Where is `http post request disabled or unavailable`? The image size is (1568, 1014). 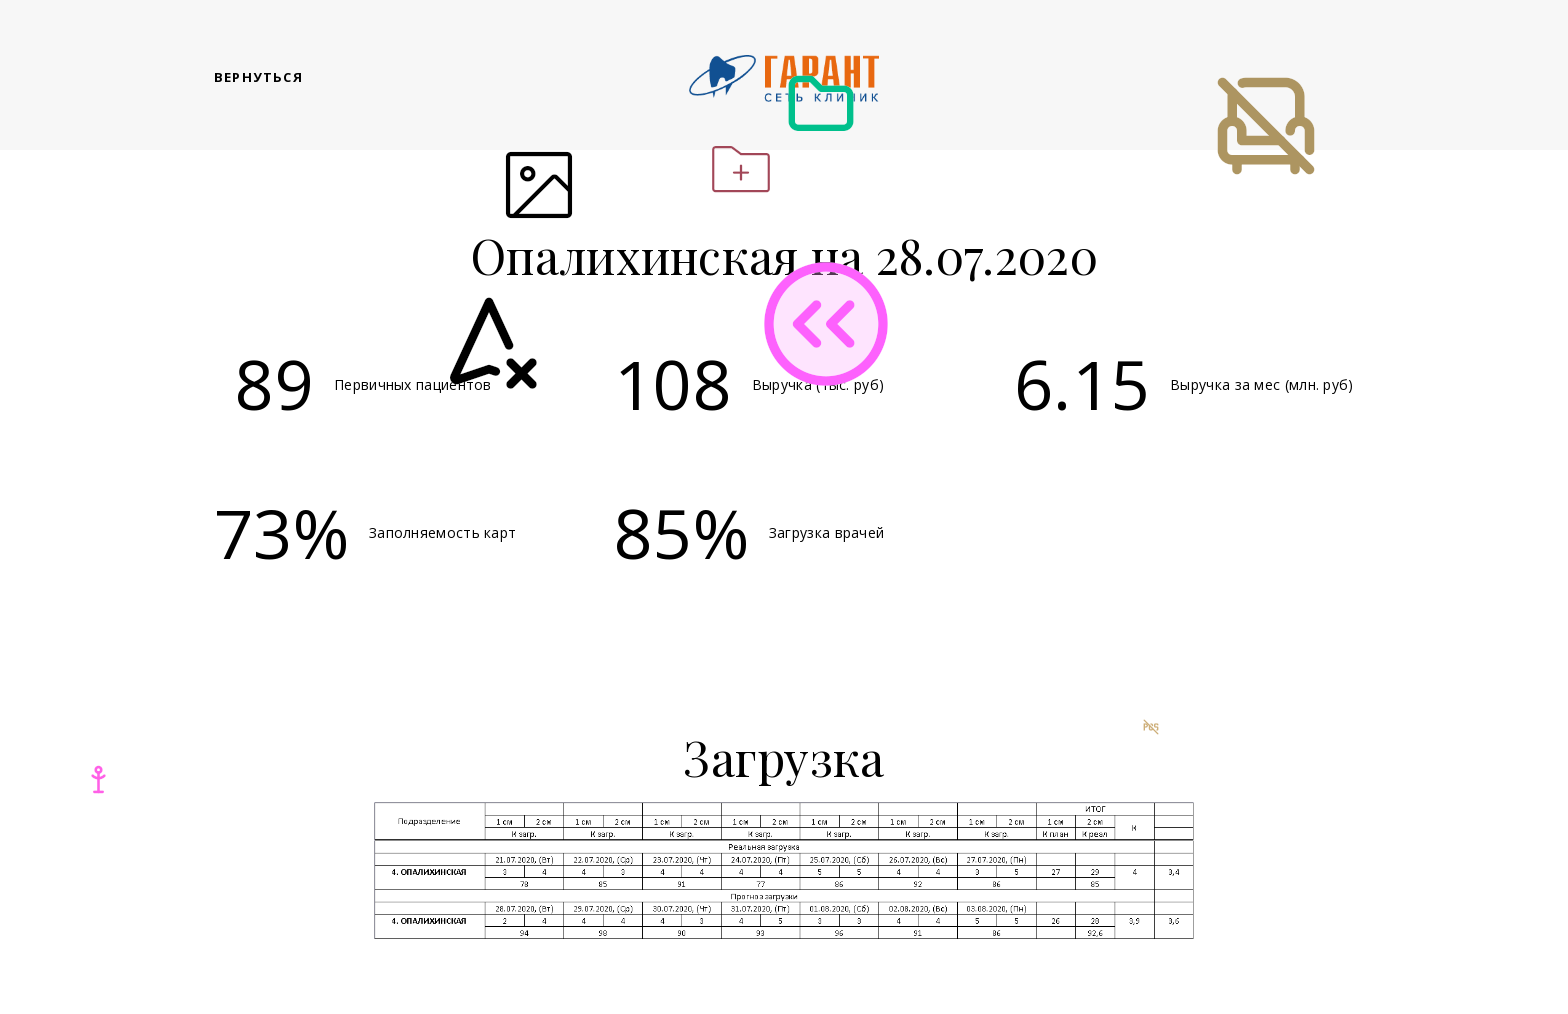 http post request disabled or unavailable is located at coordinates (1151, 727).